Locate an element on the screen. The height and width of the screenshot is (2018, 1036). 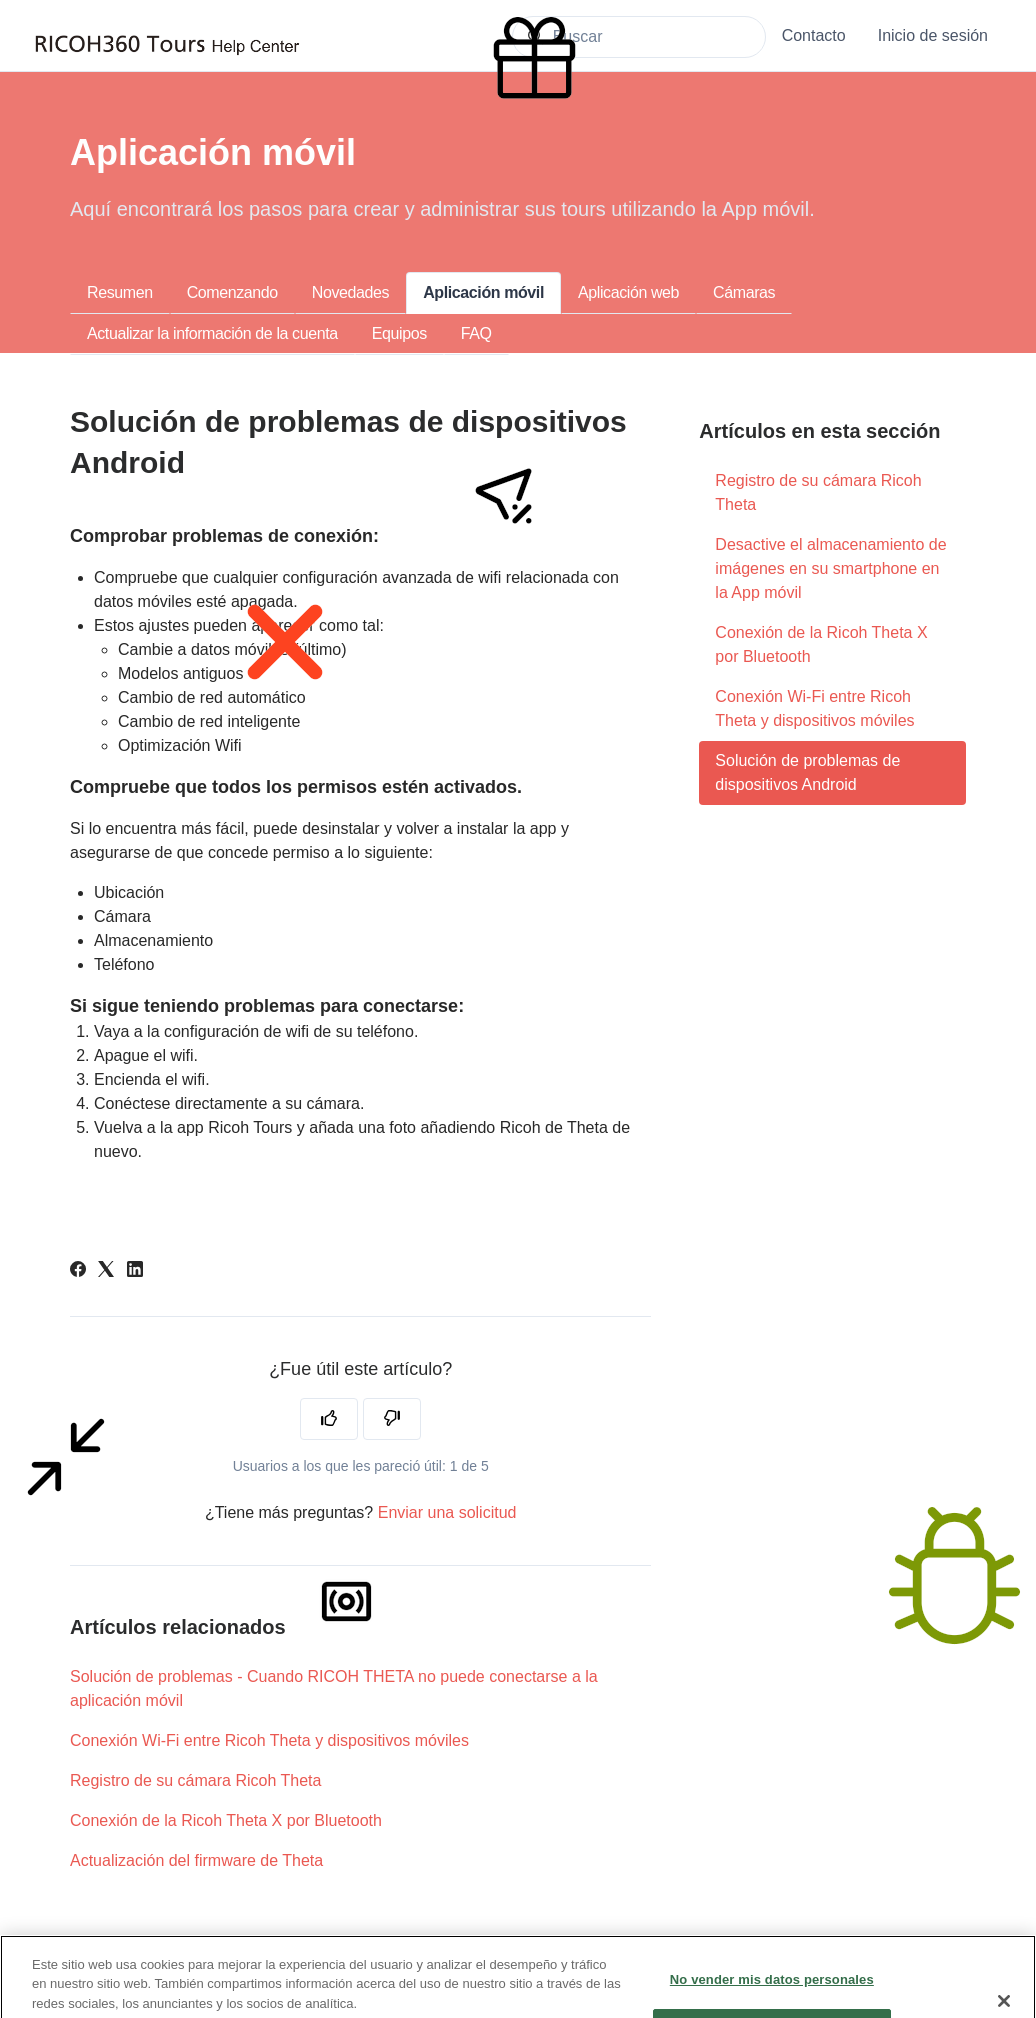
report a bug or issue is located at coordinates (954, 1578).